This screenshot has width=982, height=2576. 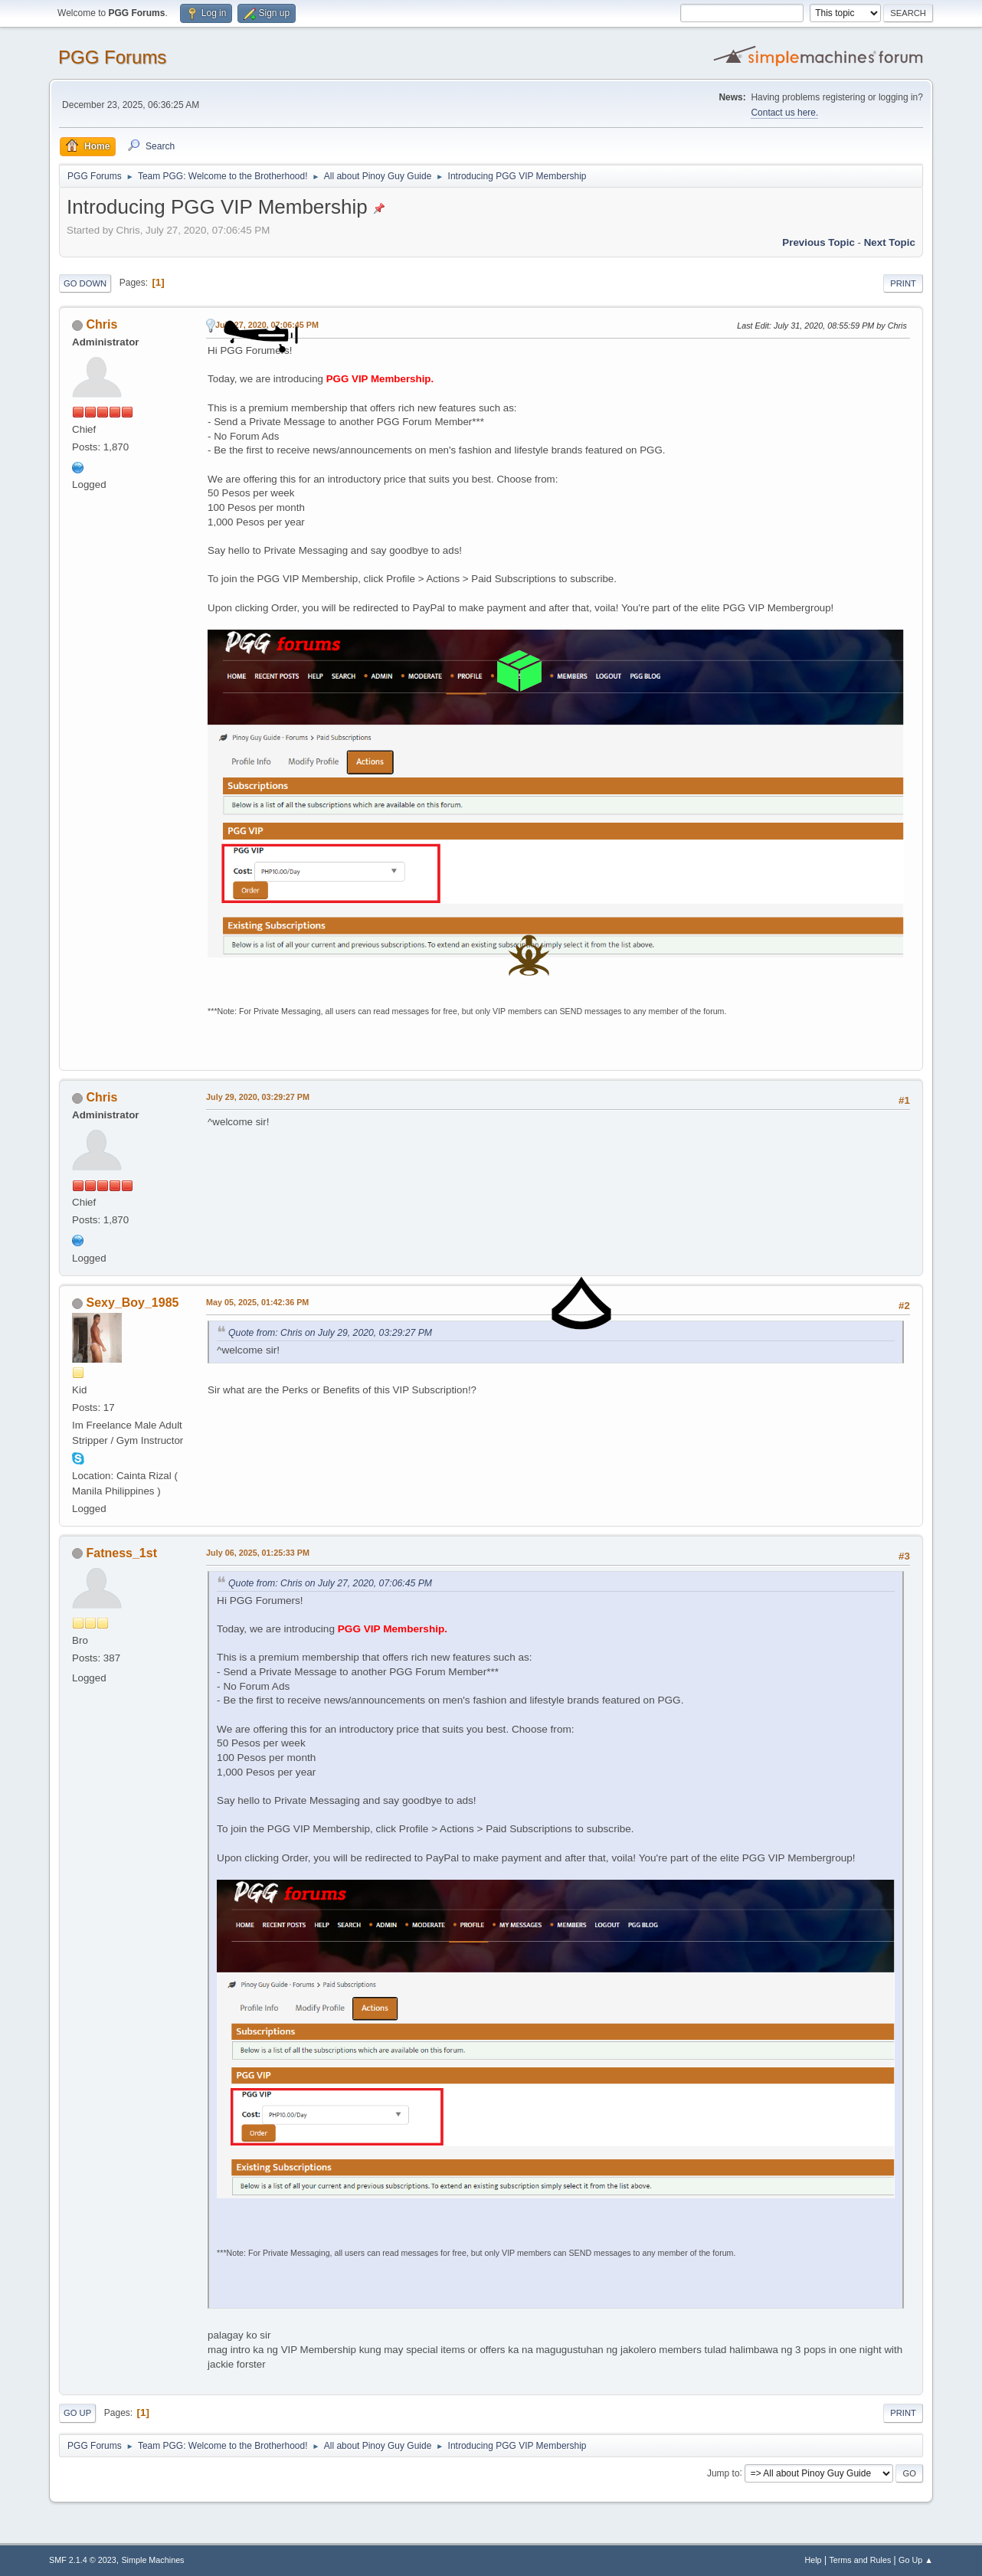 I want to click on view package or shipment status, so click(x=519, y=671).